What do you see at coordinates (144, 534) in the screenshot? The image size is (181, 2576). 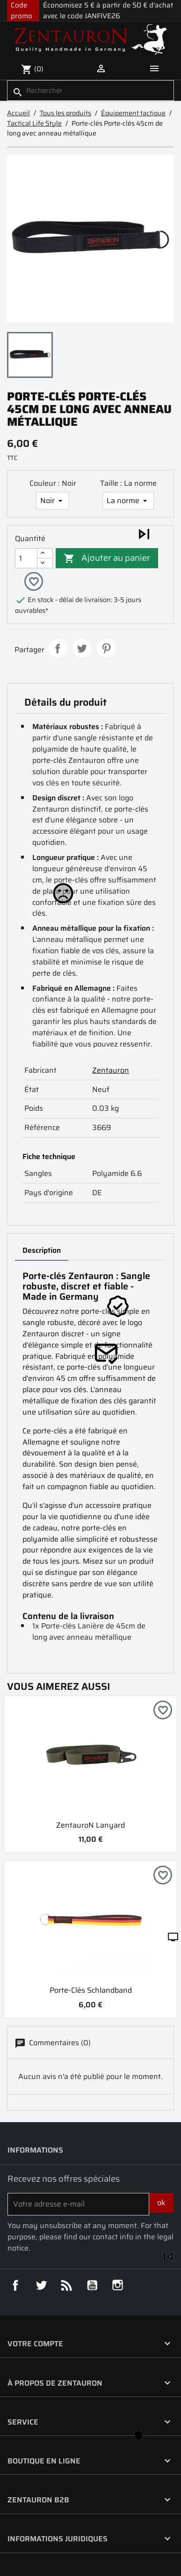 I see `skip to the next track or video` at bounding box center [144, 534].